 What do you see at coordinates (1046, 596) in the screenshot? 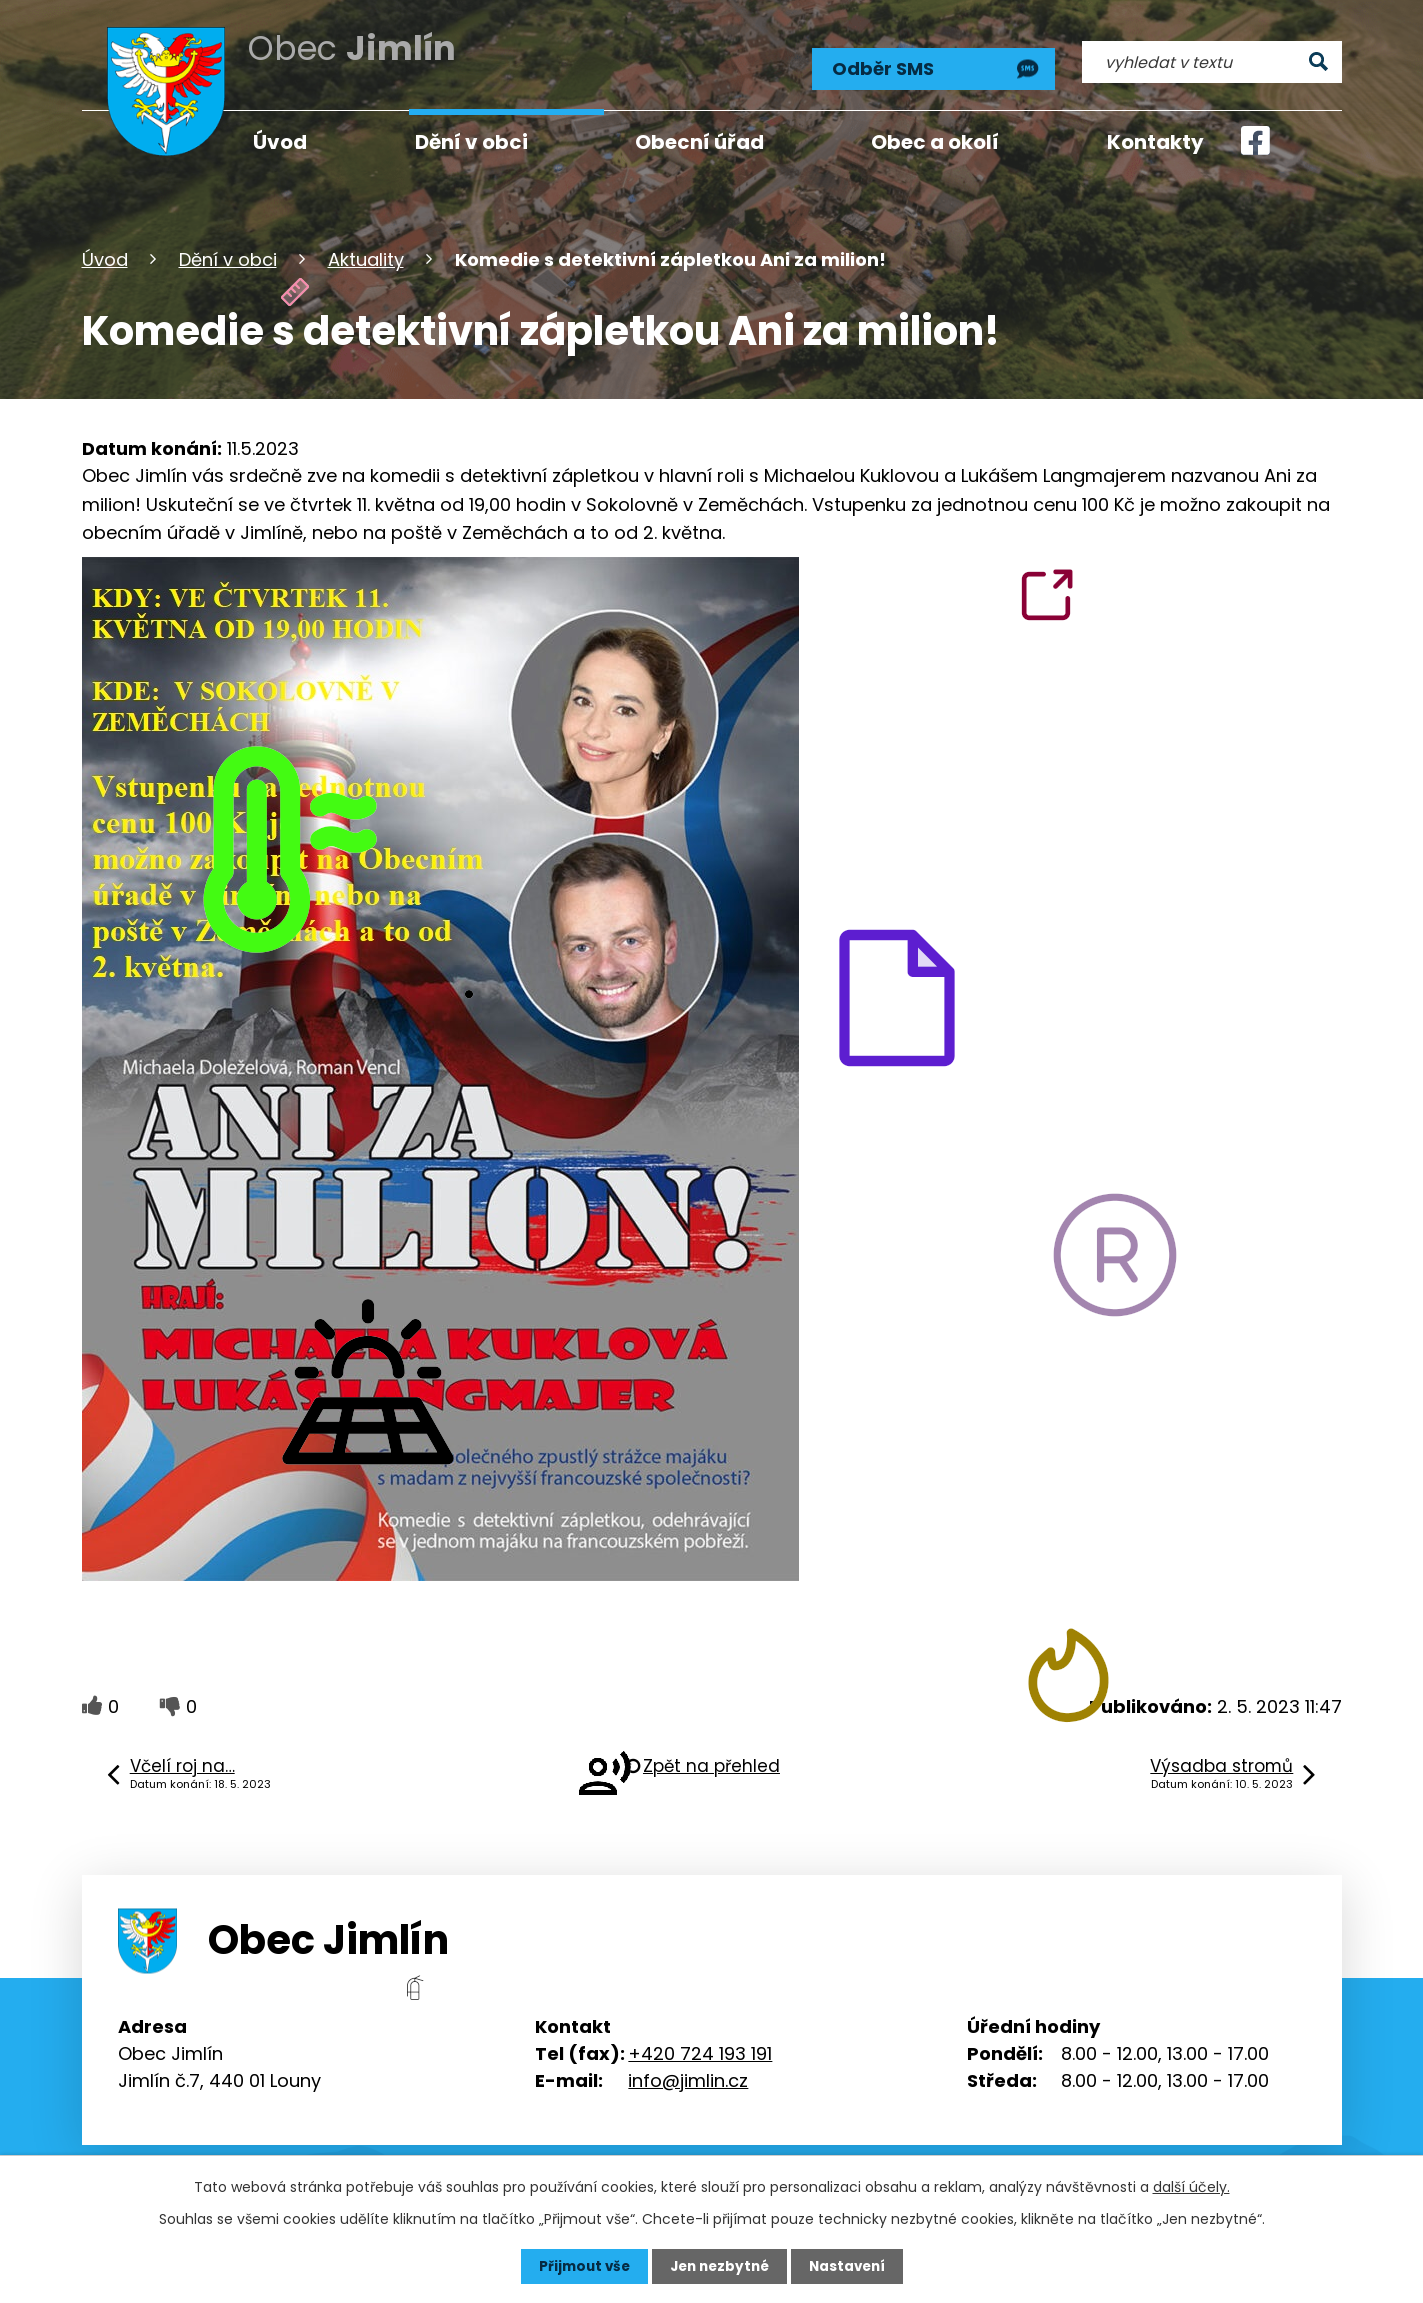
I see `open in a new window` at bounding box center [1046, 596].